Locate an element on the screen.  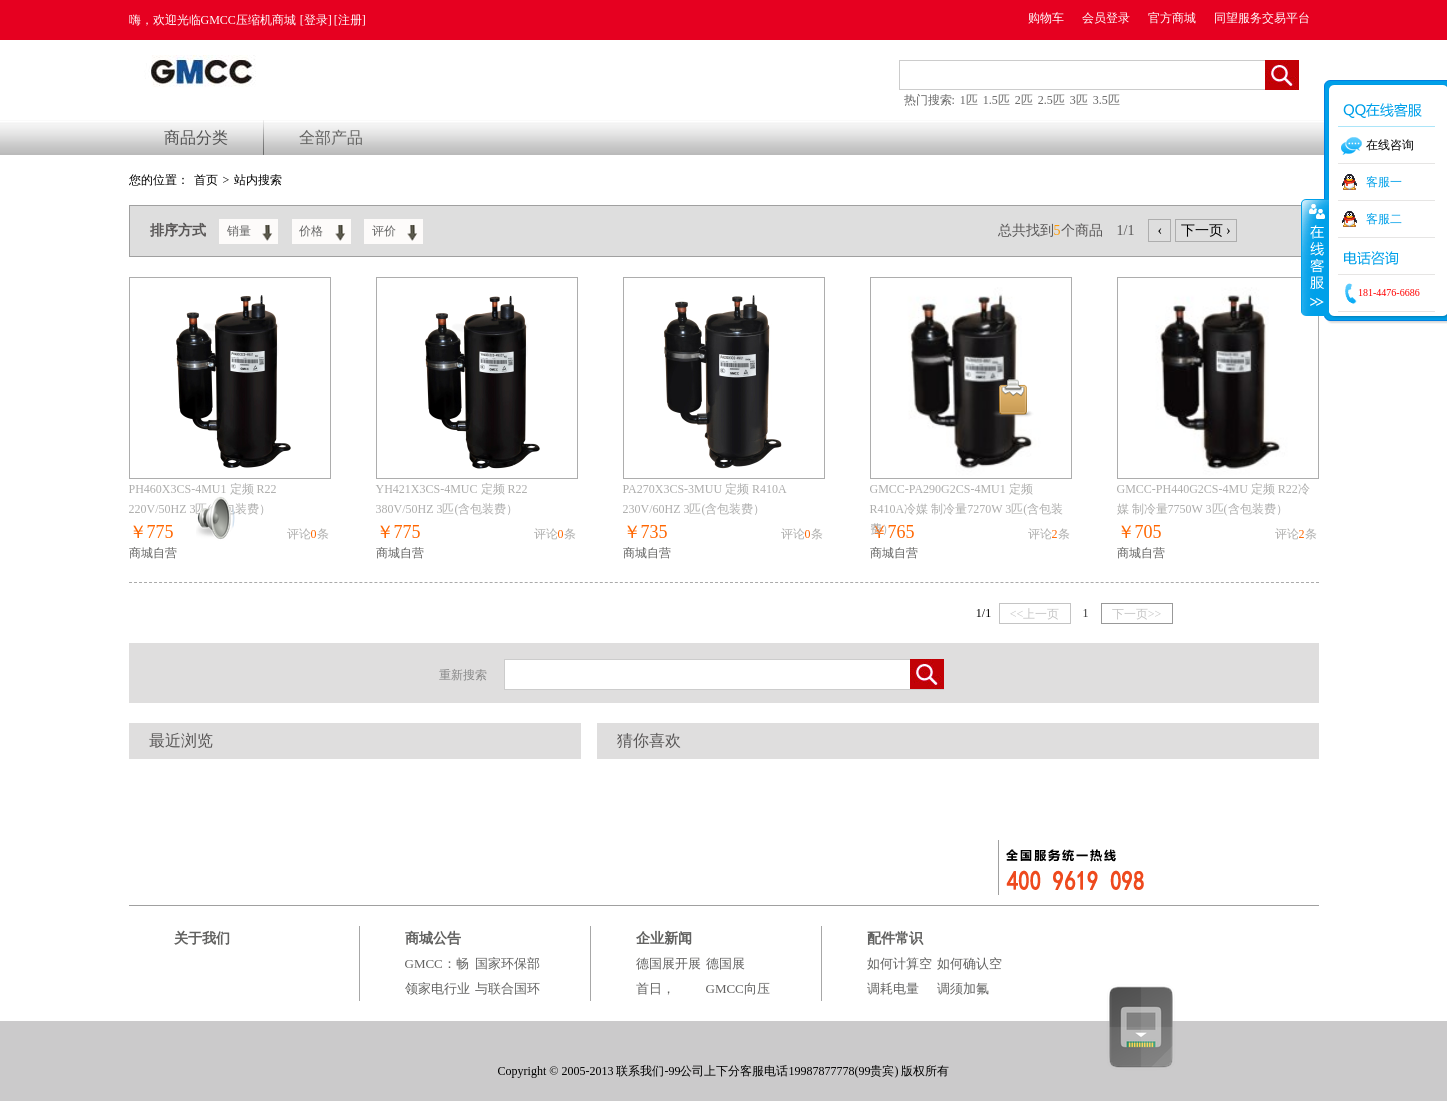
indicates a task or assignment is overdue is located at coordinates (1012, 397).